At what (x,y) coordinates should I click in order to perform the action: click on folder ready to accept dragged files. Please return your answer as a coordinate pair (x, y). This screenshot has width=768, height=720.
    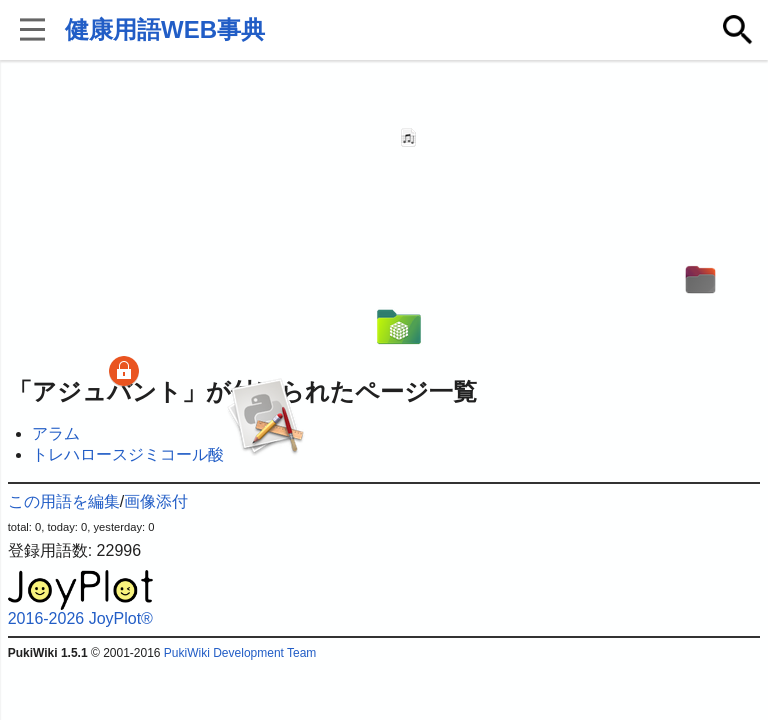
    Looking at the image, I should click on (700, 279).